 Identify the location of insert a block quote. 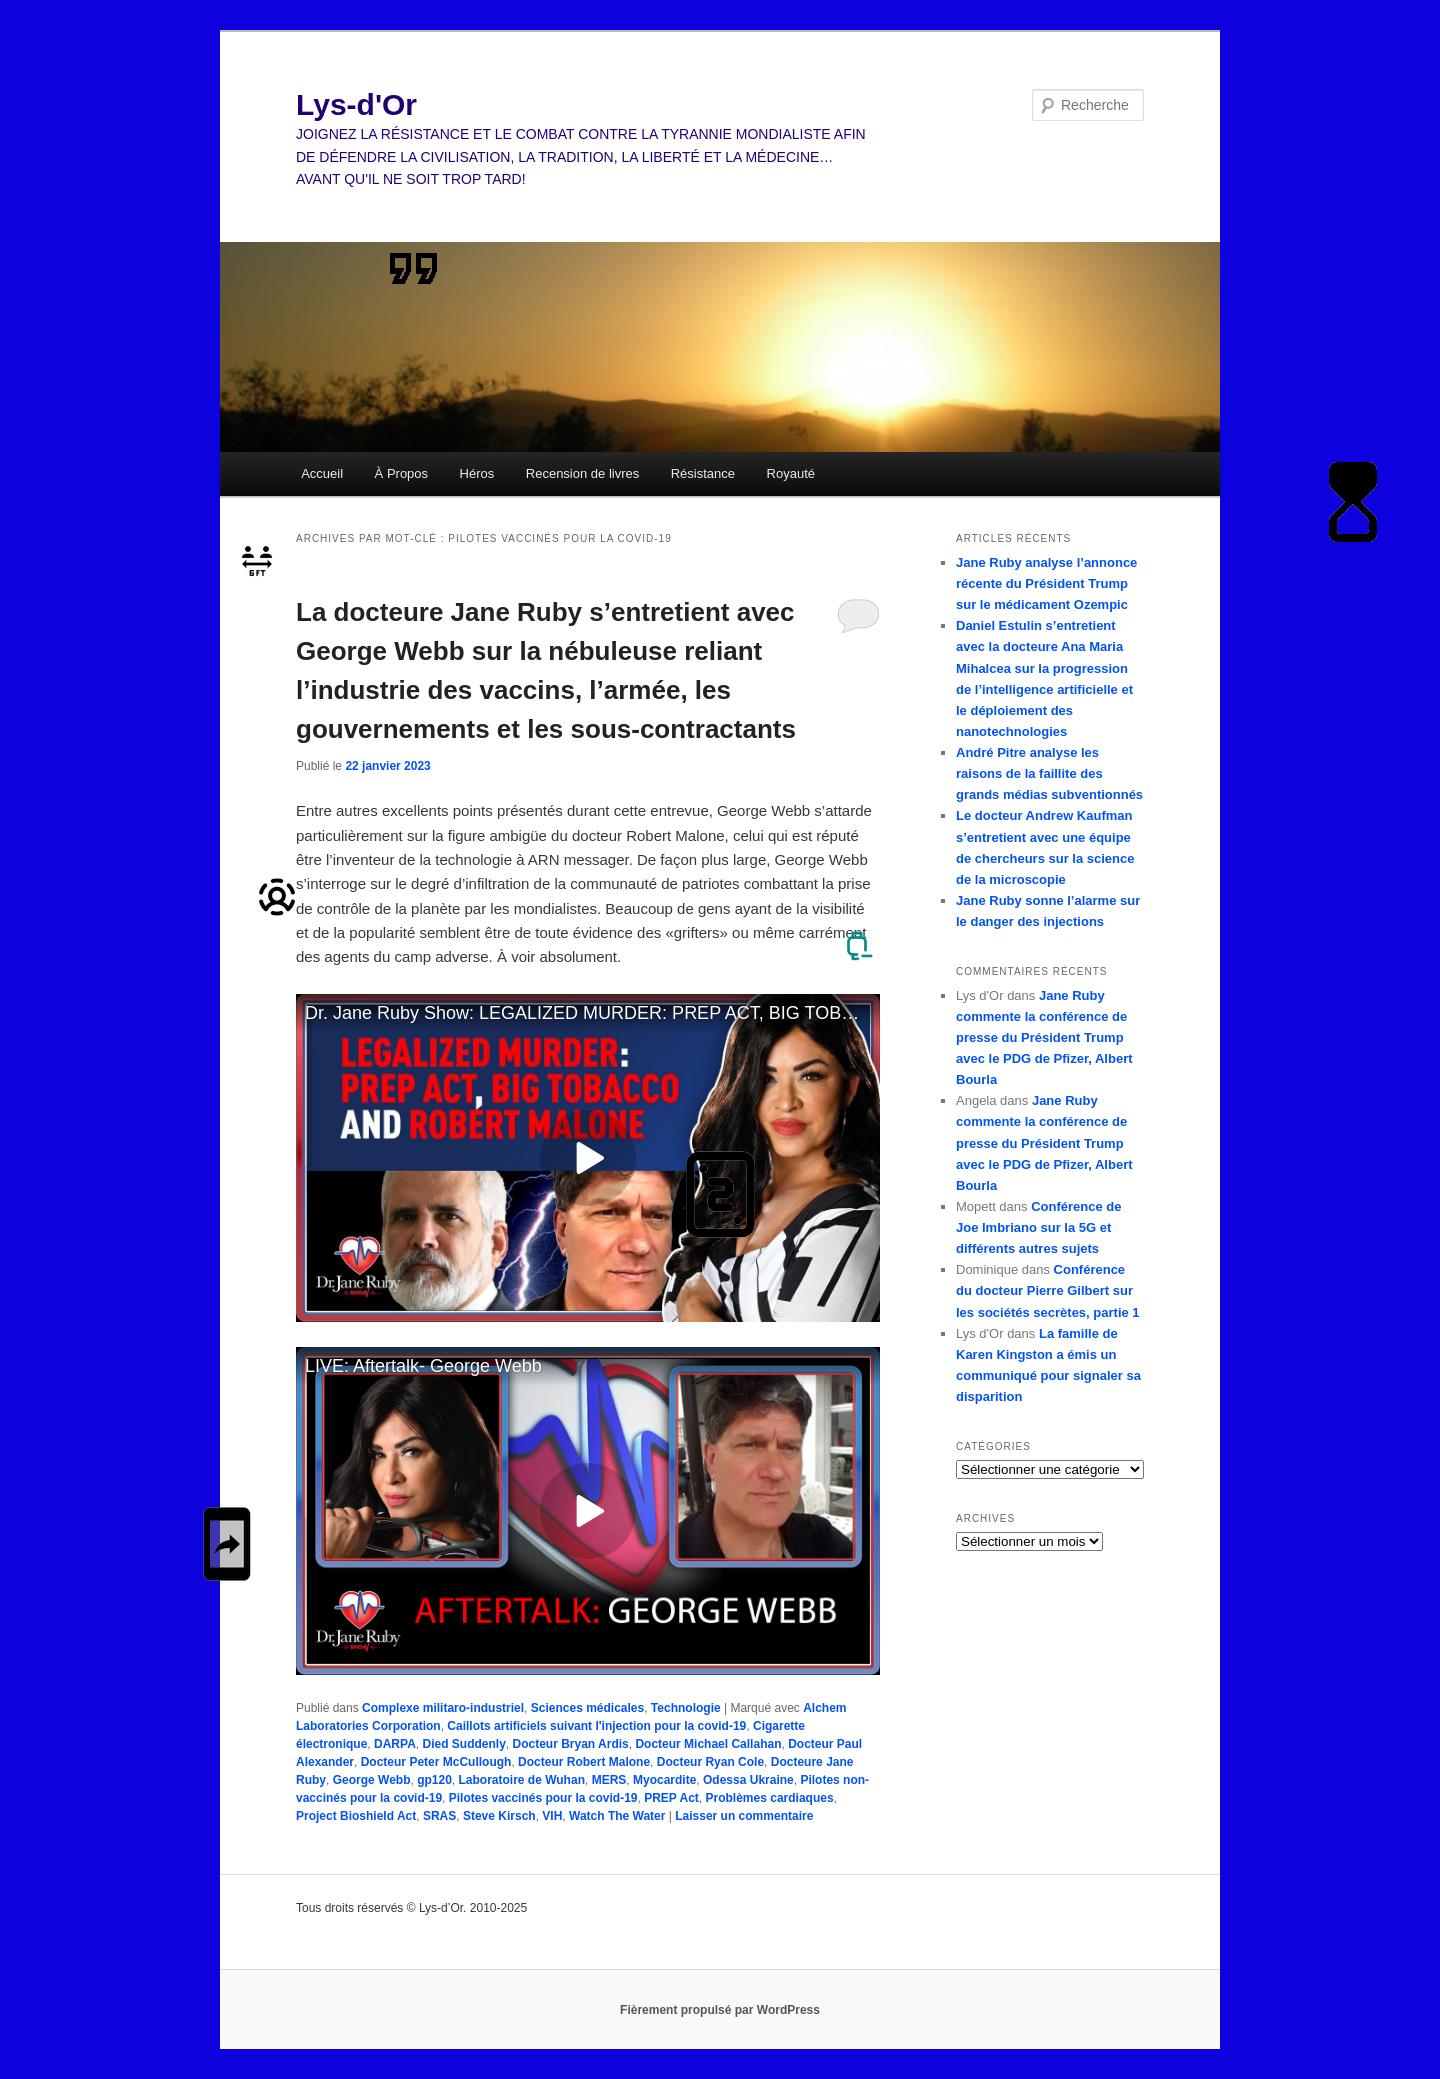
(413, 268).